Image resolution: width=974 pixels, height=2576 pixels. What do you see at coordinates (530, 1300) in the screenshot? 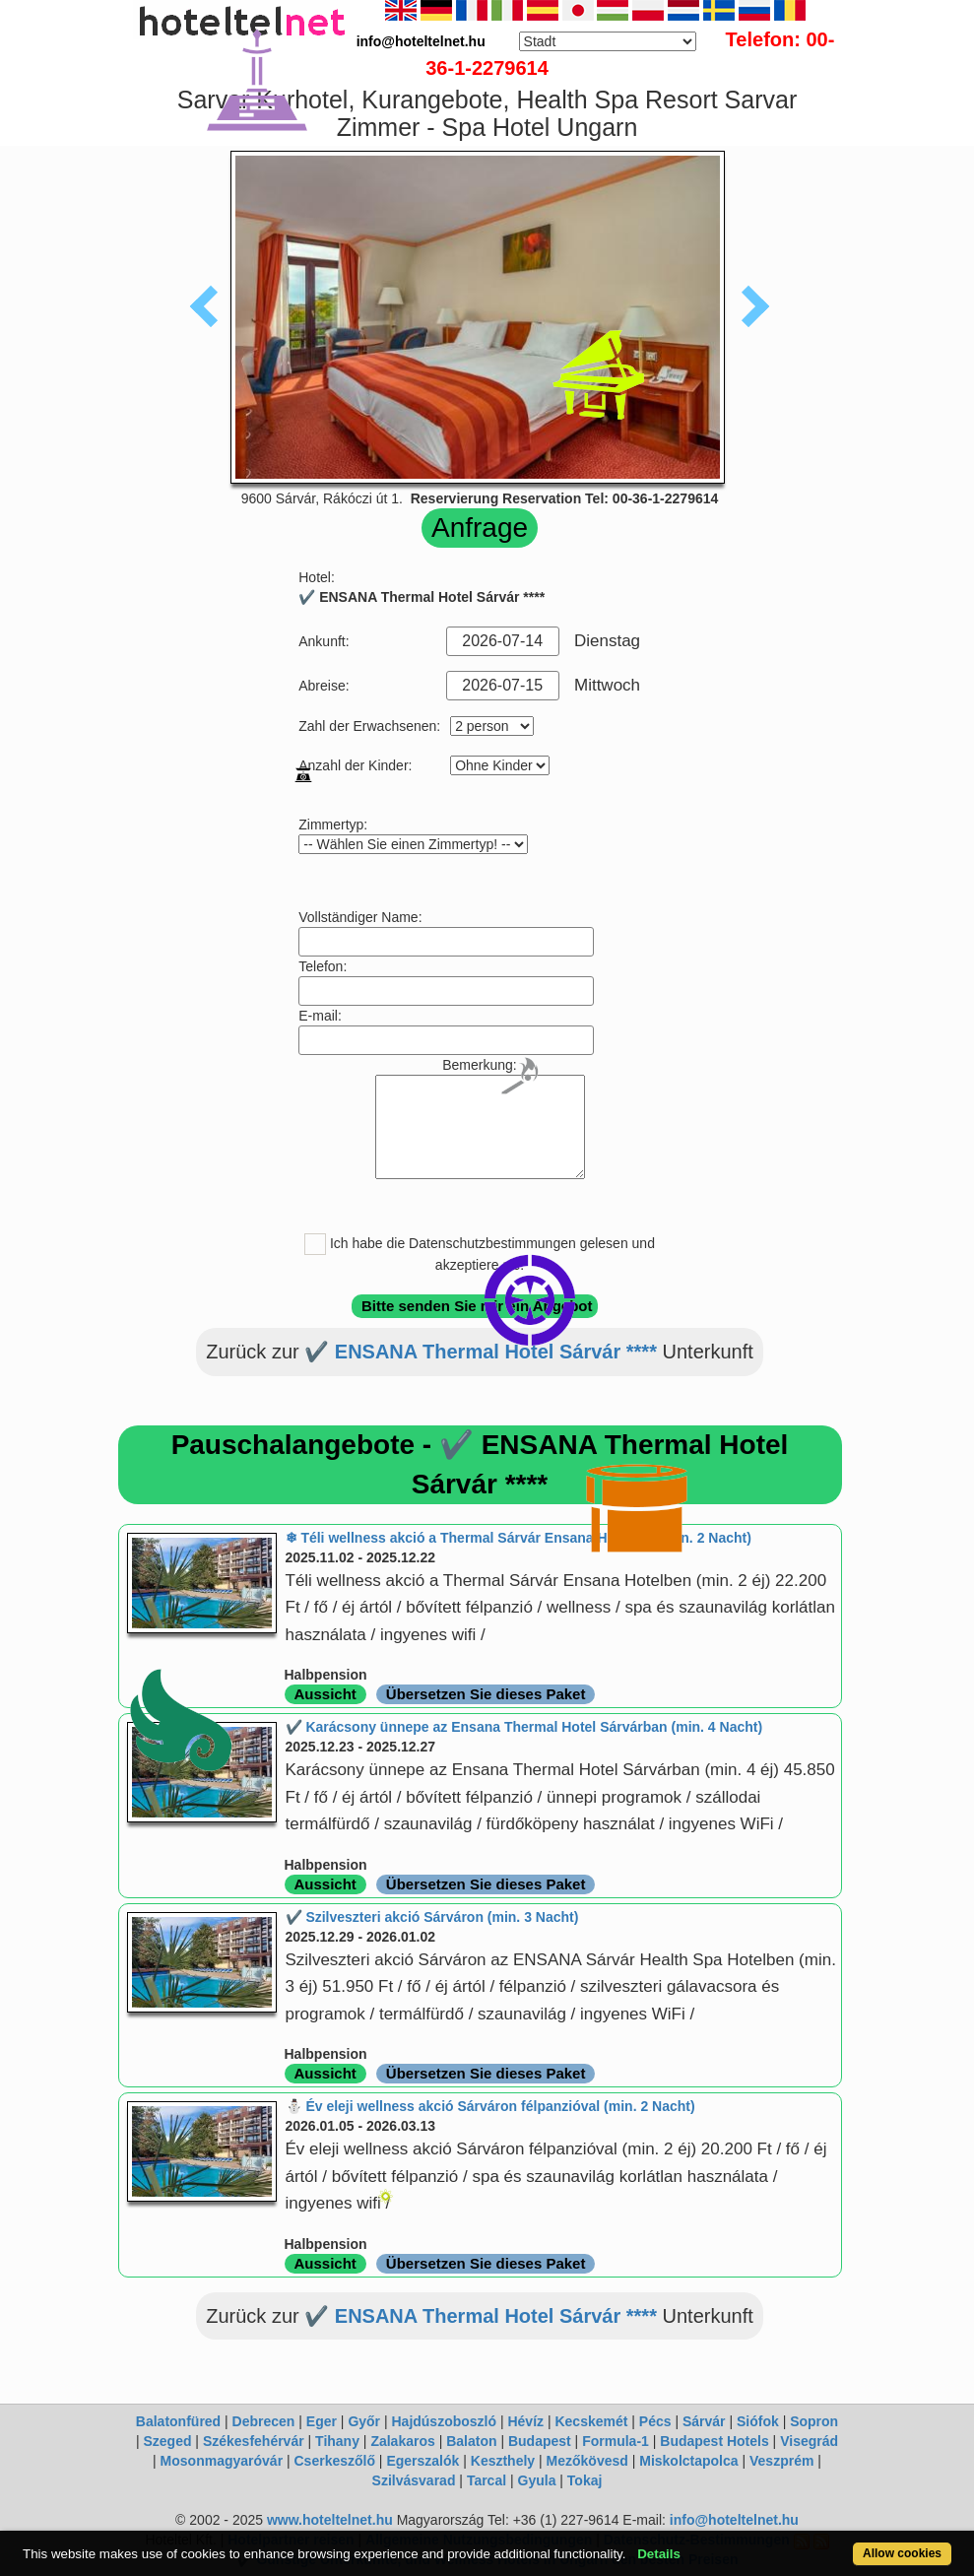
I see `aim or target an object in-game` at bounding box center [530, 1300].